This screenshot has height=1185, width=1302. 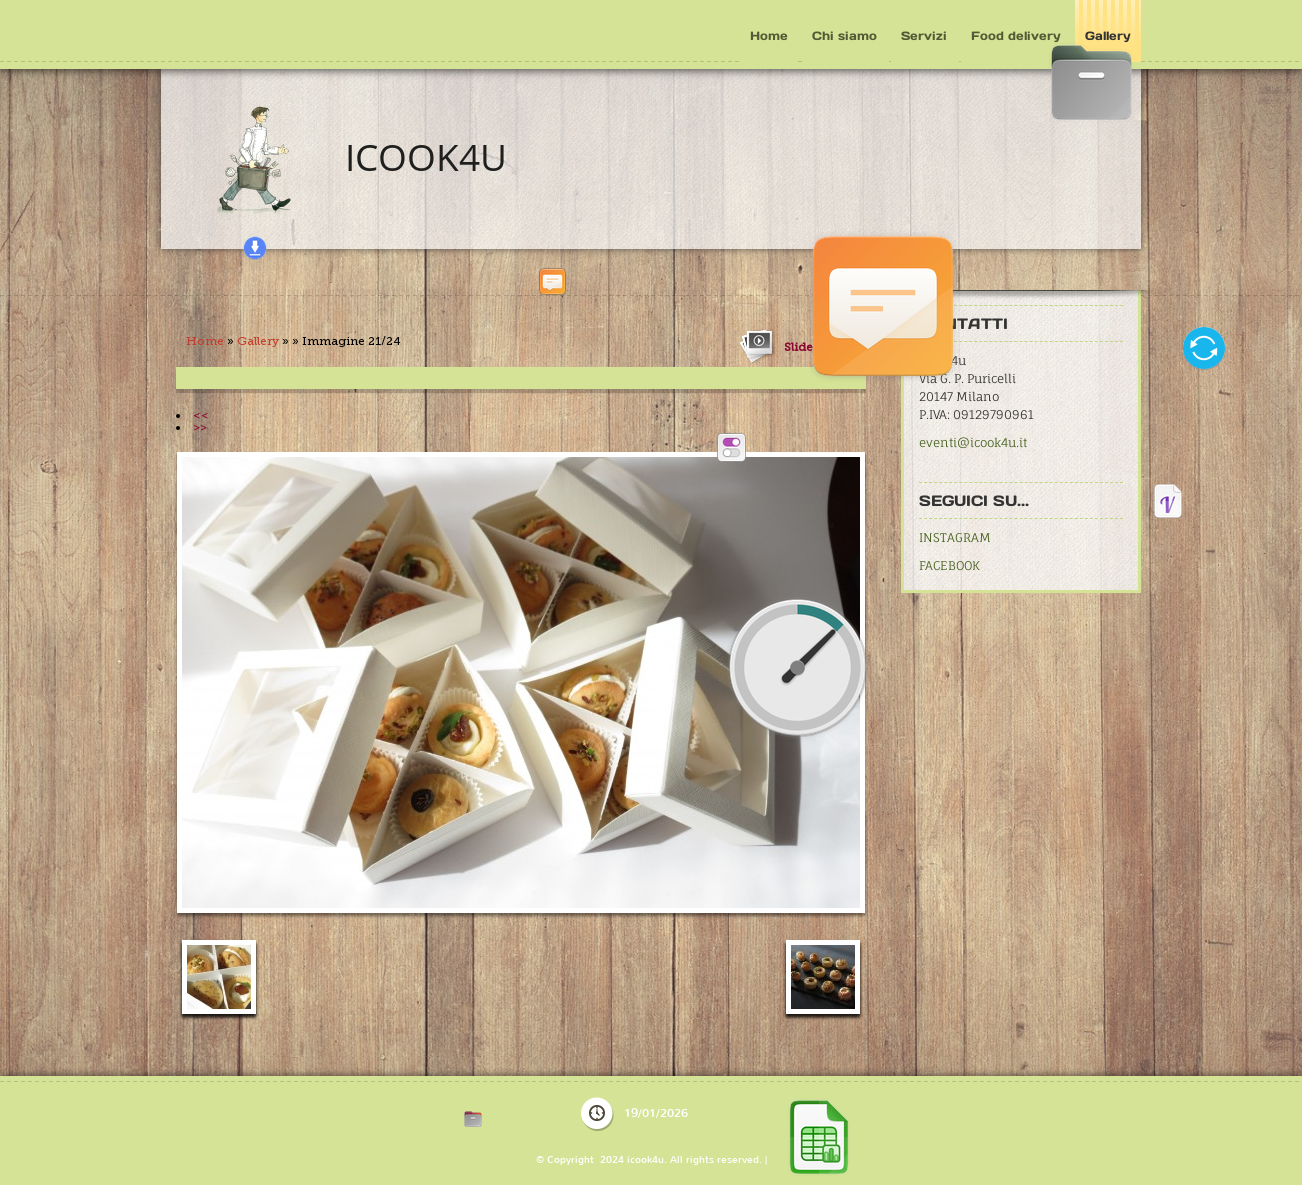 What do you see at coordinates (473, 1119) in the screenshot?
I see `open the file manager application` at bounding box center [473, 1119].